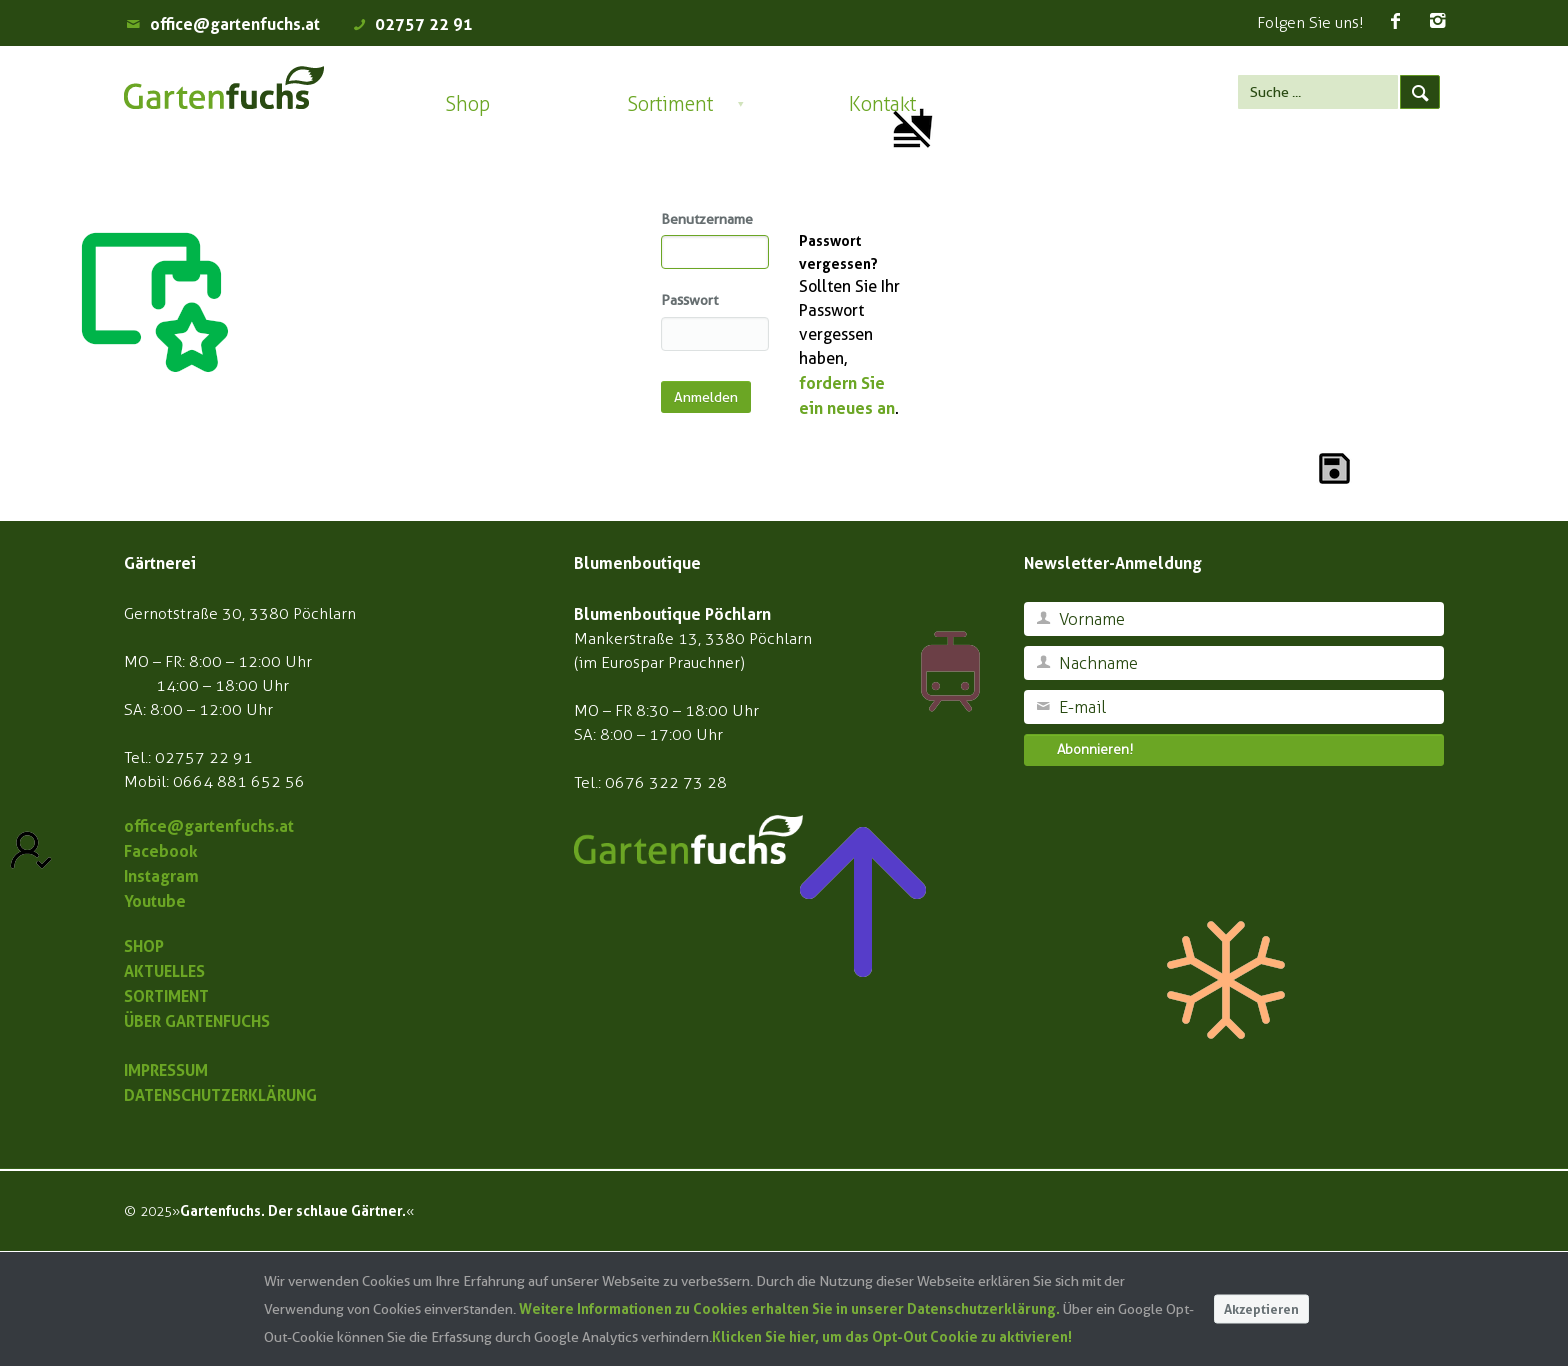 This screenshot has width=1568, height=1366. I want to click on toggle cooling or air conditioning mode, so click(1226, 980).